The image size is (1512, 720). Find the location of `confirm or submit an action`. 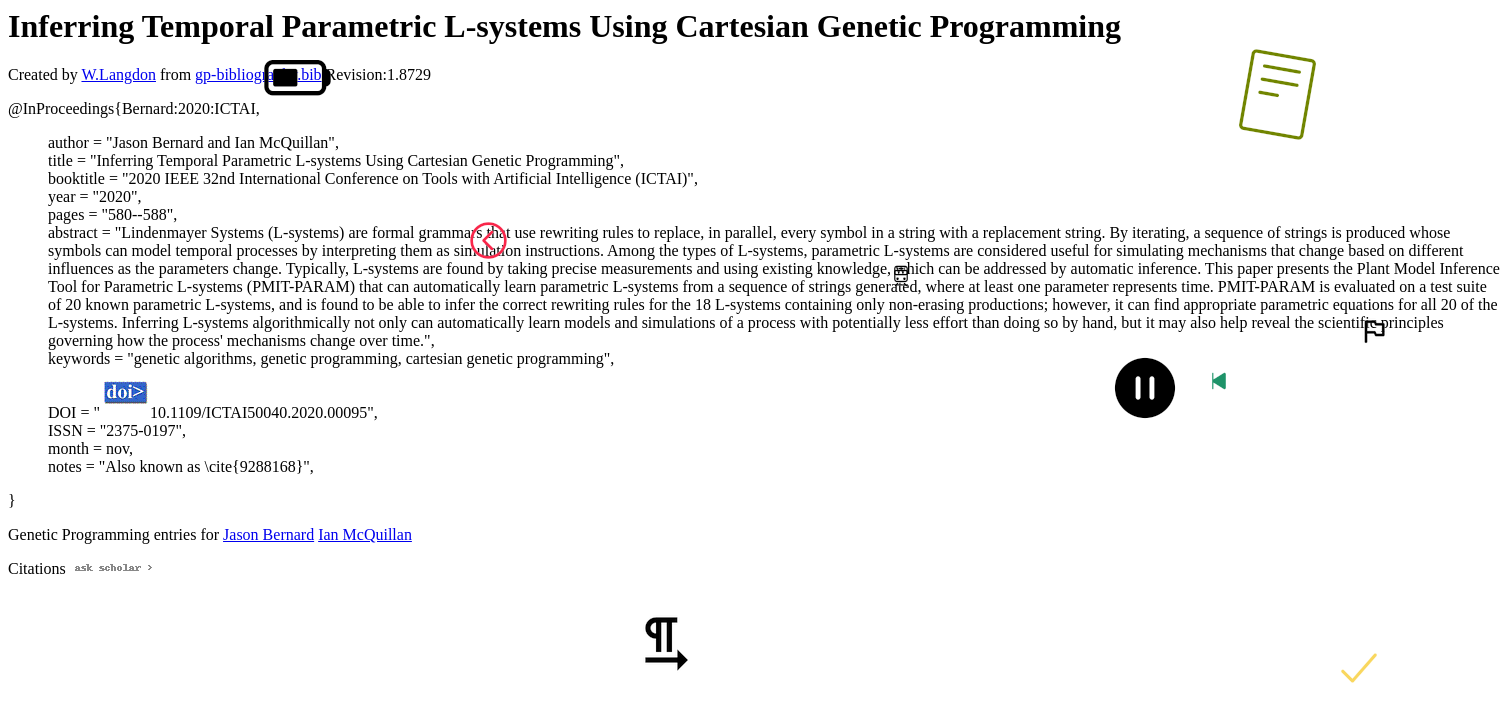

confirm or submit an action is located at coordinates (1359, 668).